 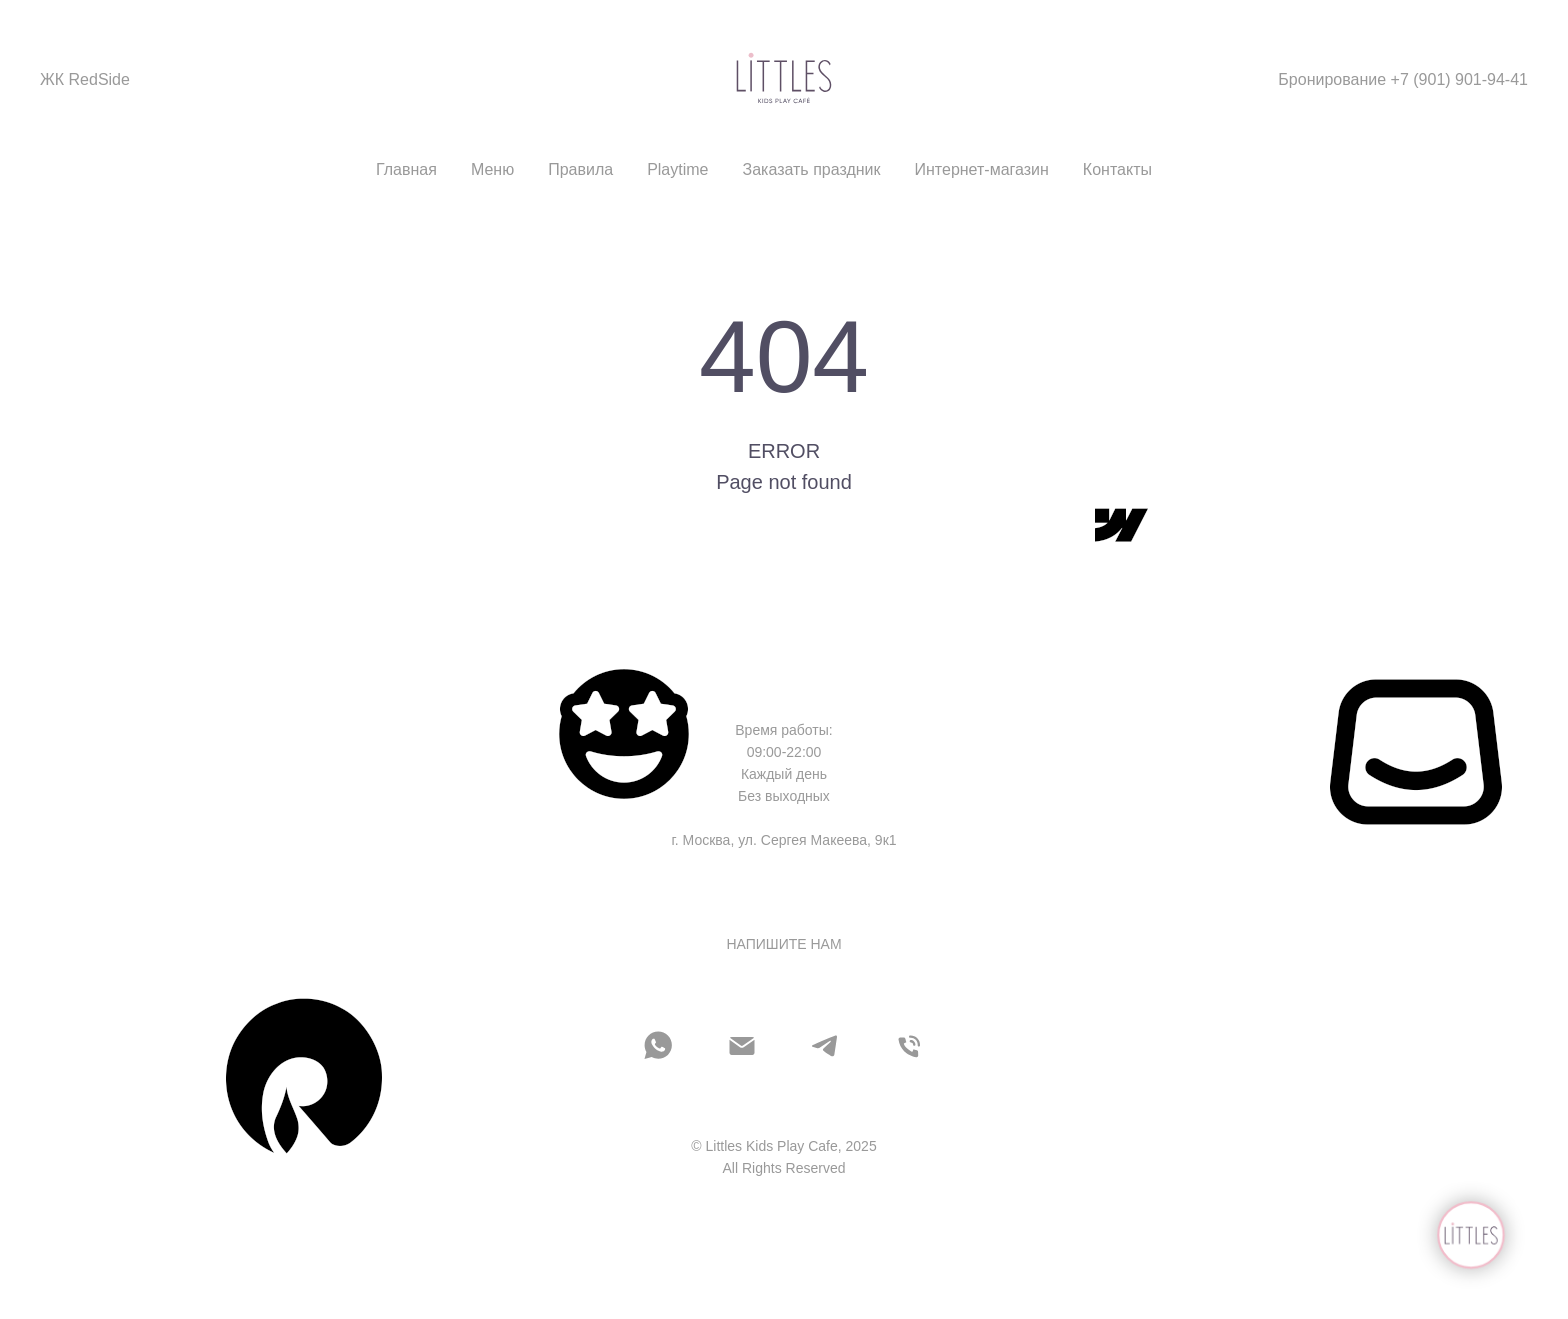 What do you see at coordinates (1416, 752) in the screenshot?
I see `open the Salla e-commerce platform` at bounding box center [1416, 752].